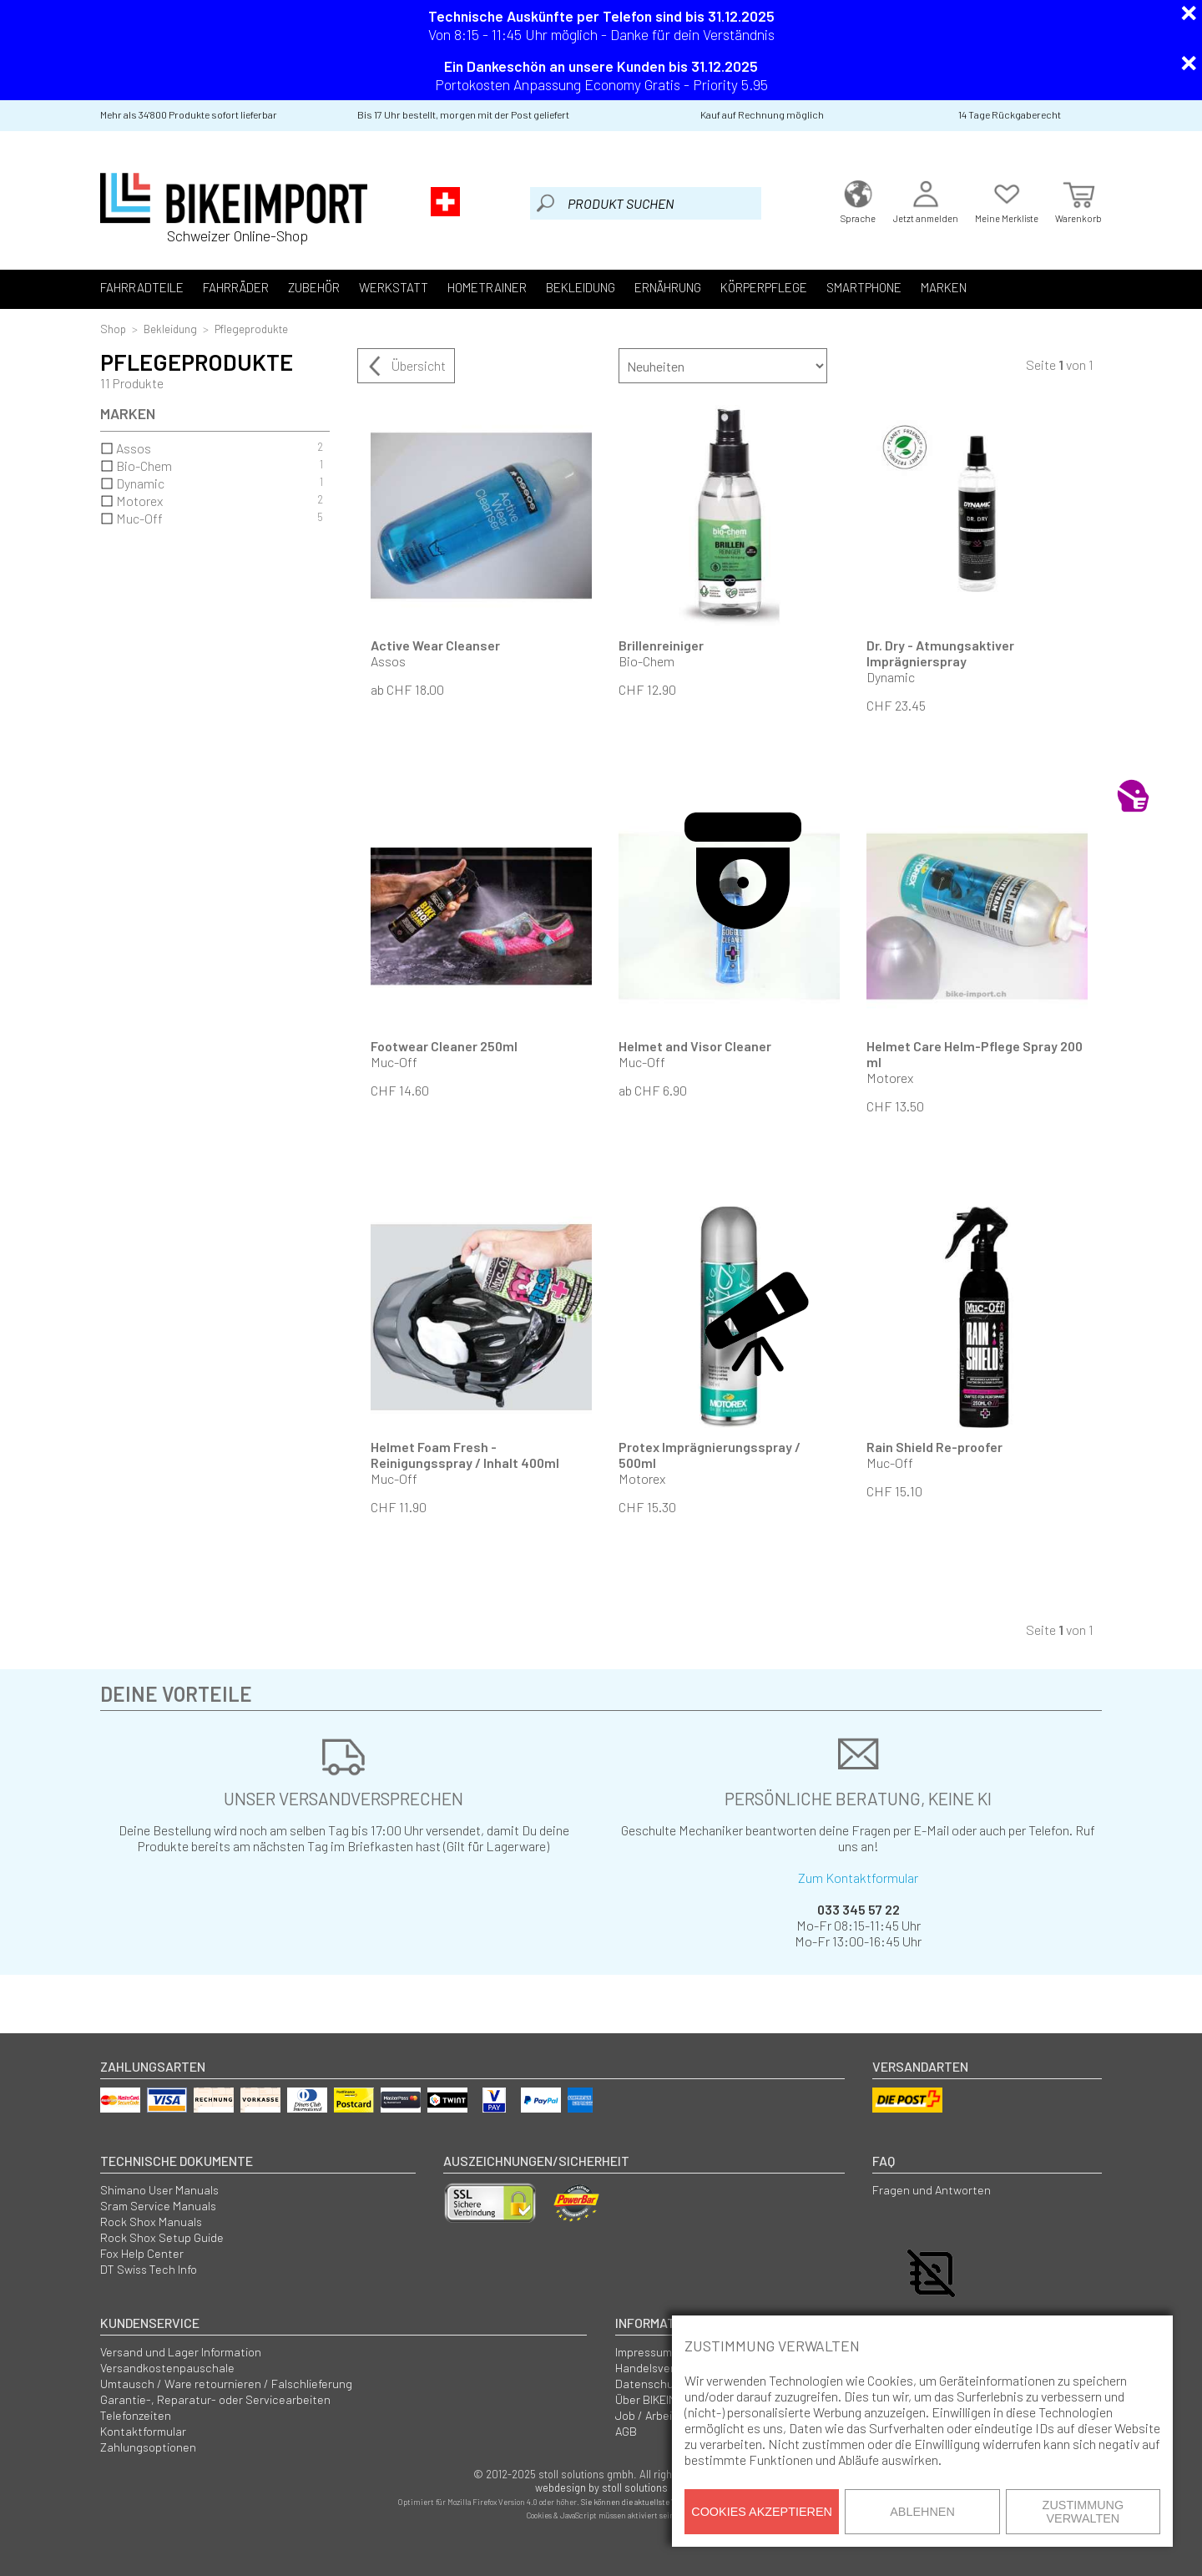 This screenshot has height=2576, width=1202. Describe the element at coordinates (1134, 796) in the screenshot. I see `indicates face mask required` at that location.